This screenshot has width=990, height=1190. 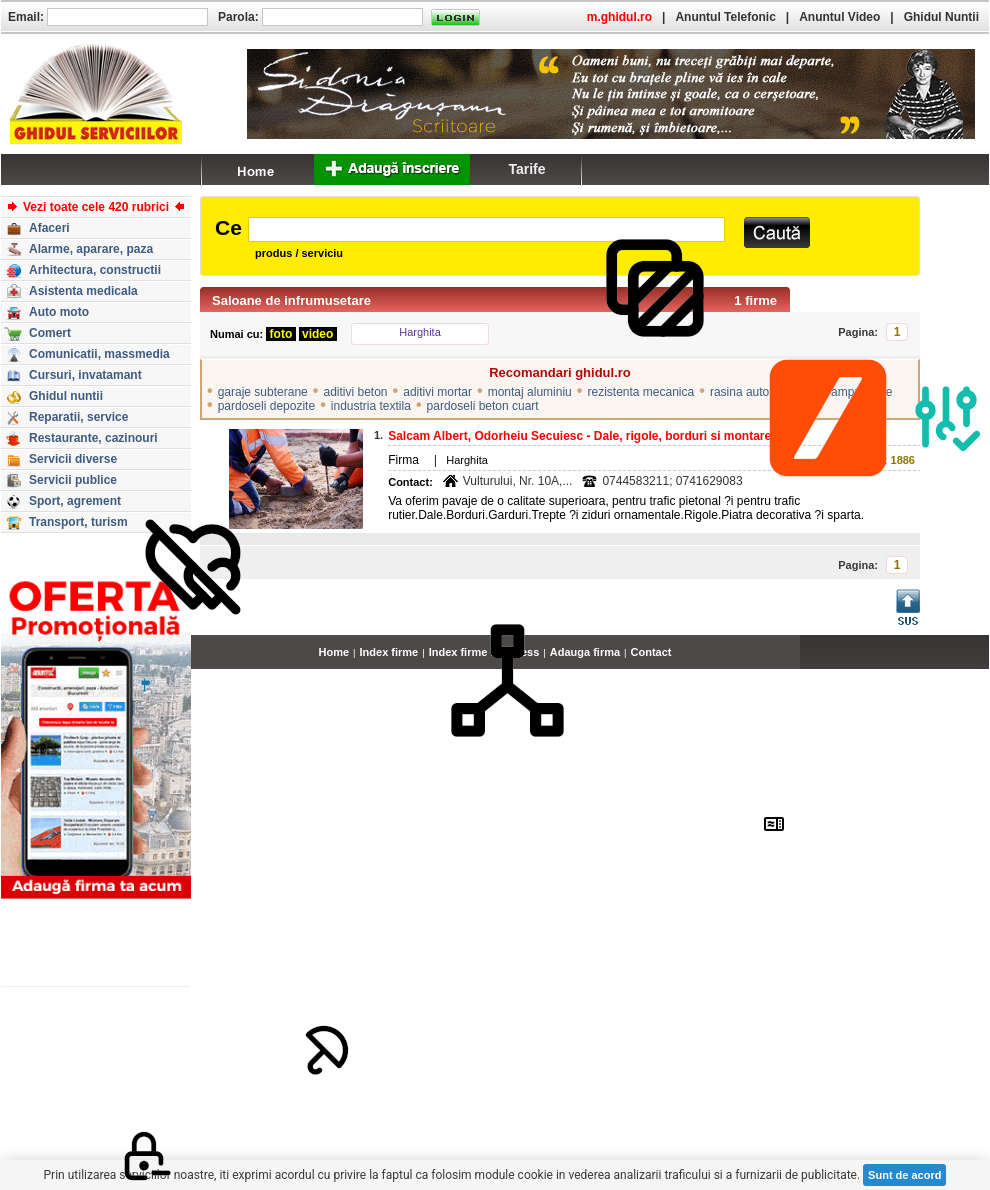 I want to click on settings saved successfully, so click(x=946, y=417).